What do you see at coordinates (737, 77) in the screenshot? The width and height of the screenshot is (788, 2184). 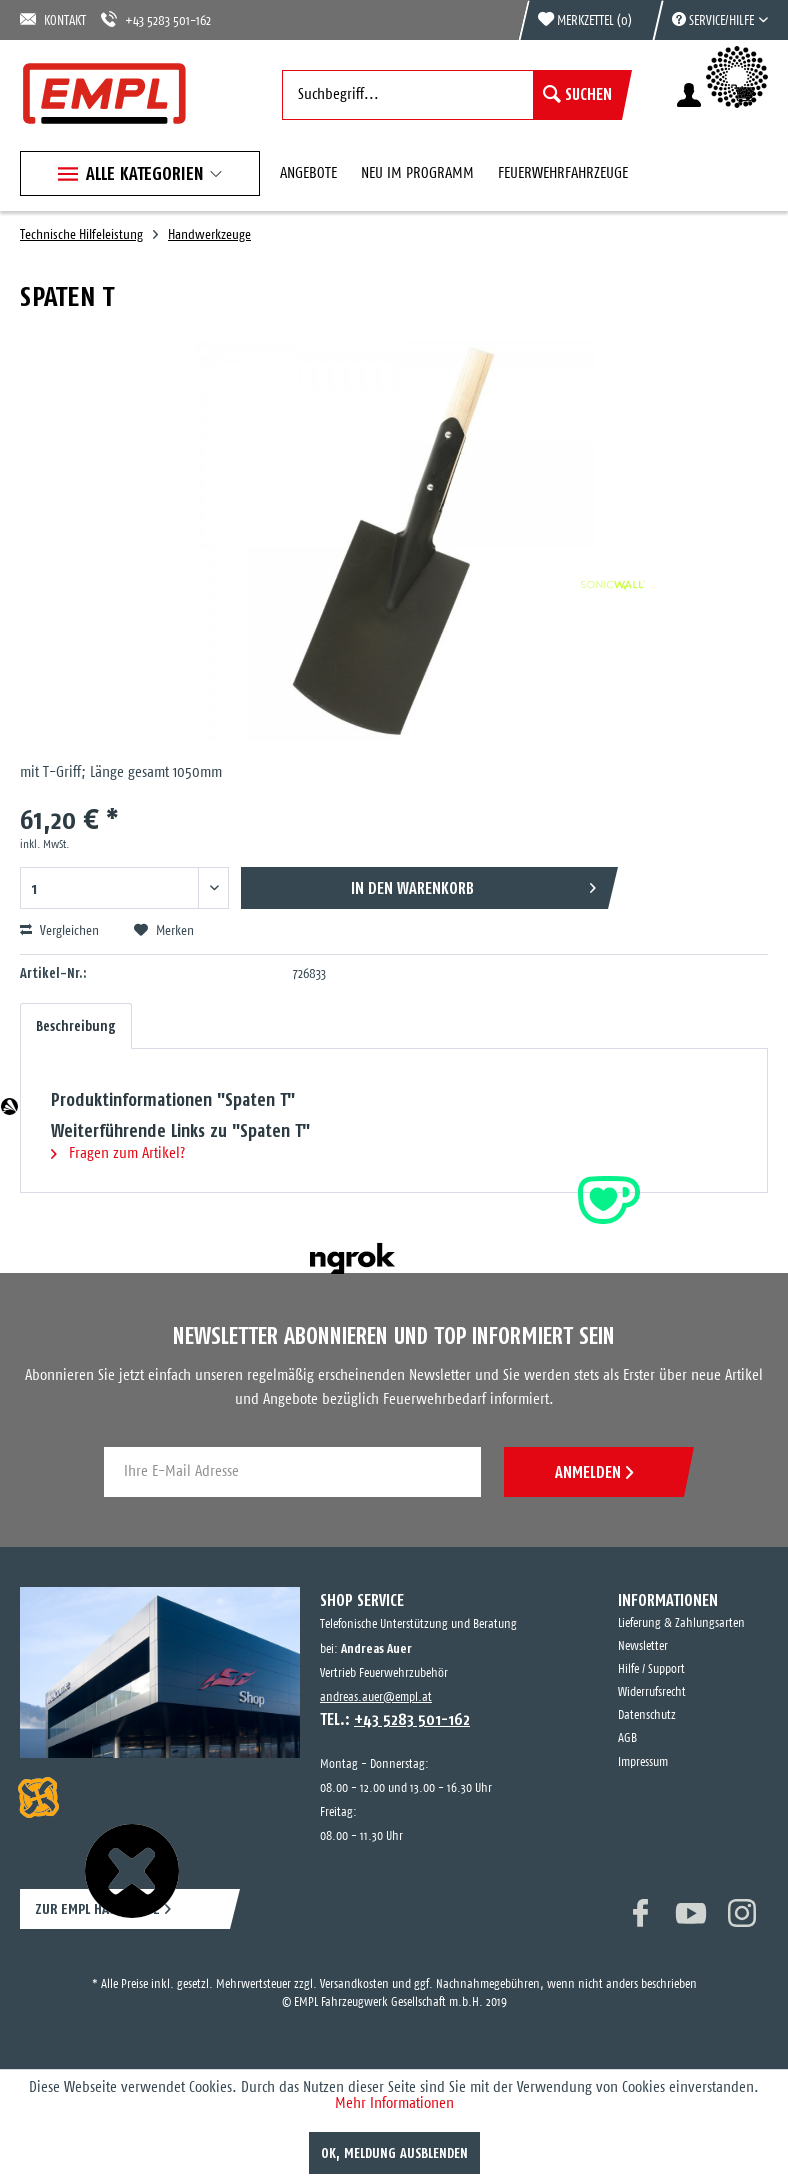 I see `link to figshare research repository` at bounding box center [737, 77].